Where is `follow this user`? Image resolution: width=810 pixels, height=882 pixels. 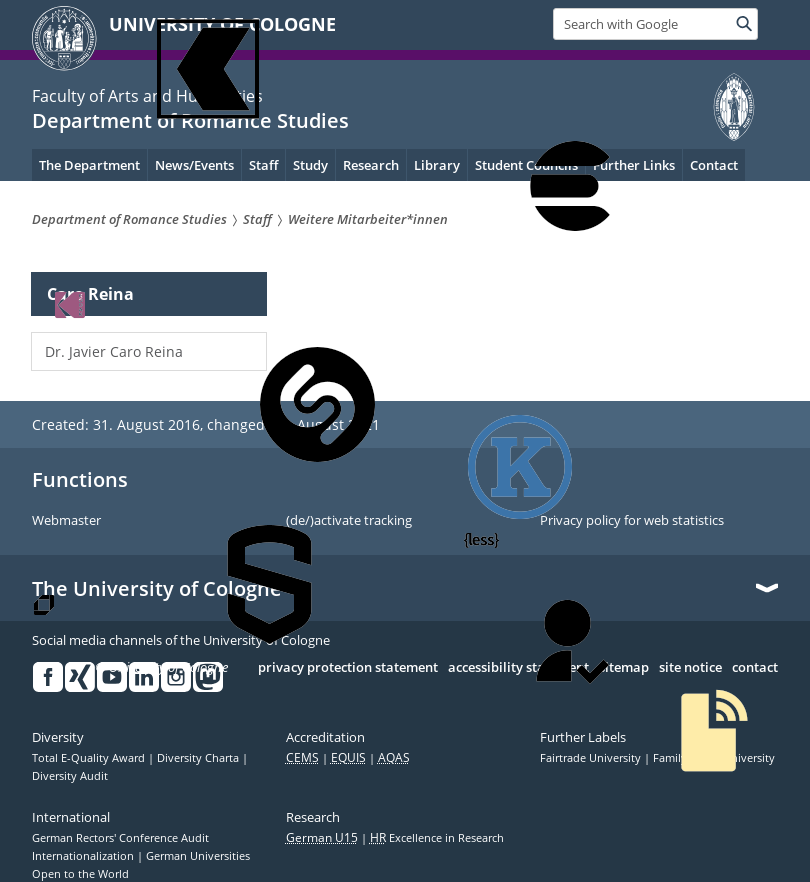 follow this user is located at coordinates (567, 642).